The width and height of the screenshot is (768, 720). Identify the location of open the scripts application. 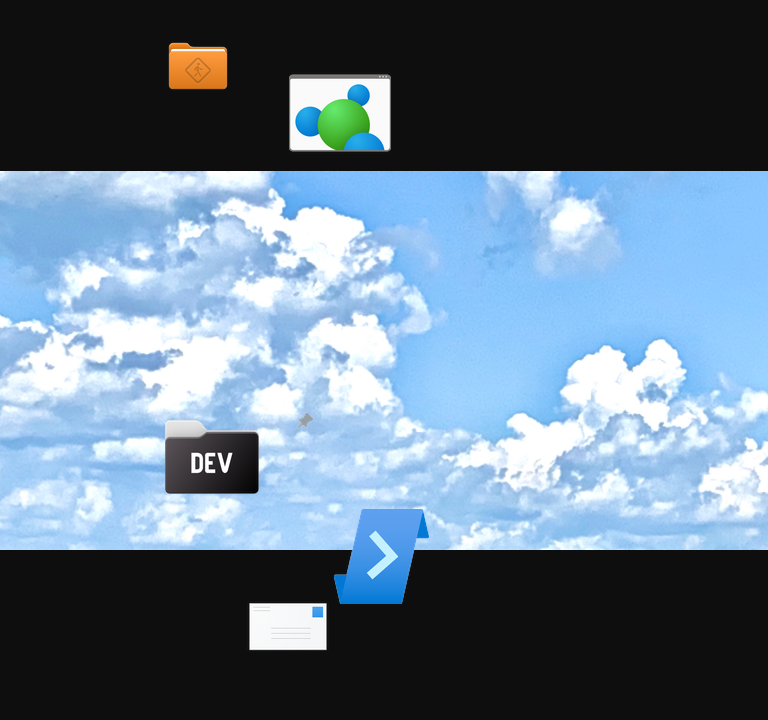
(381, 556).